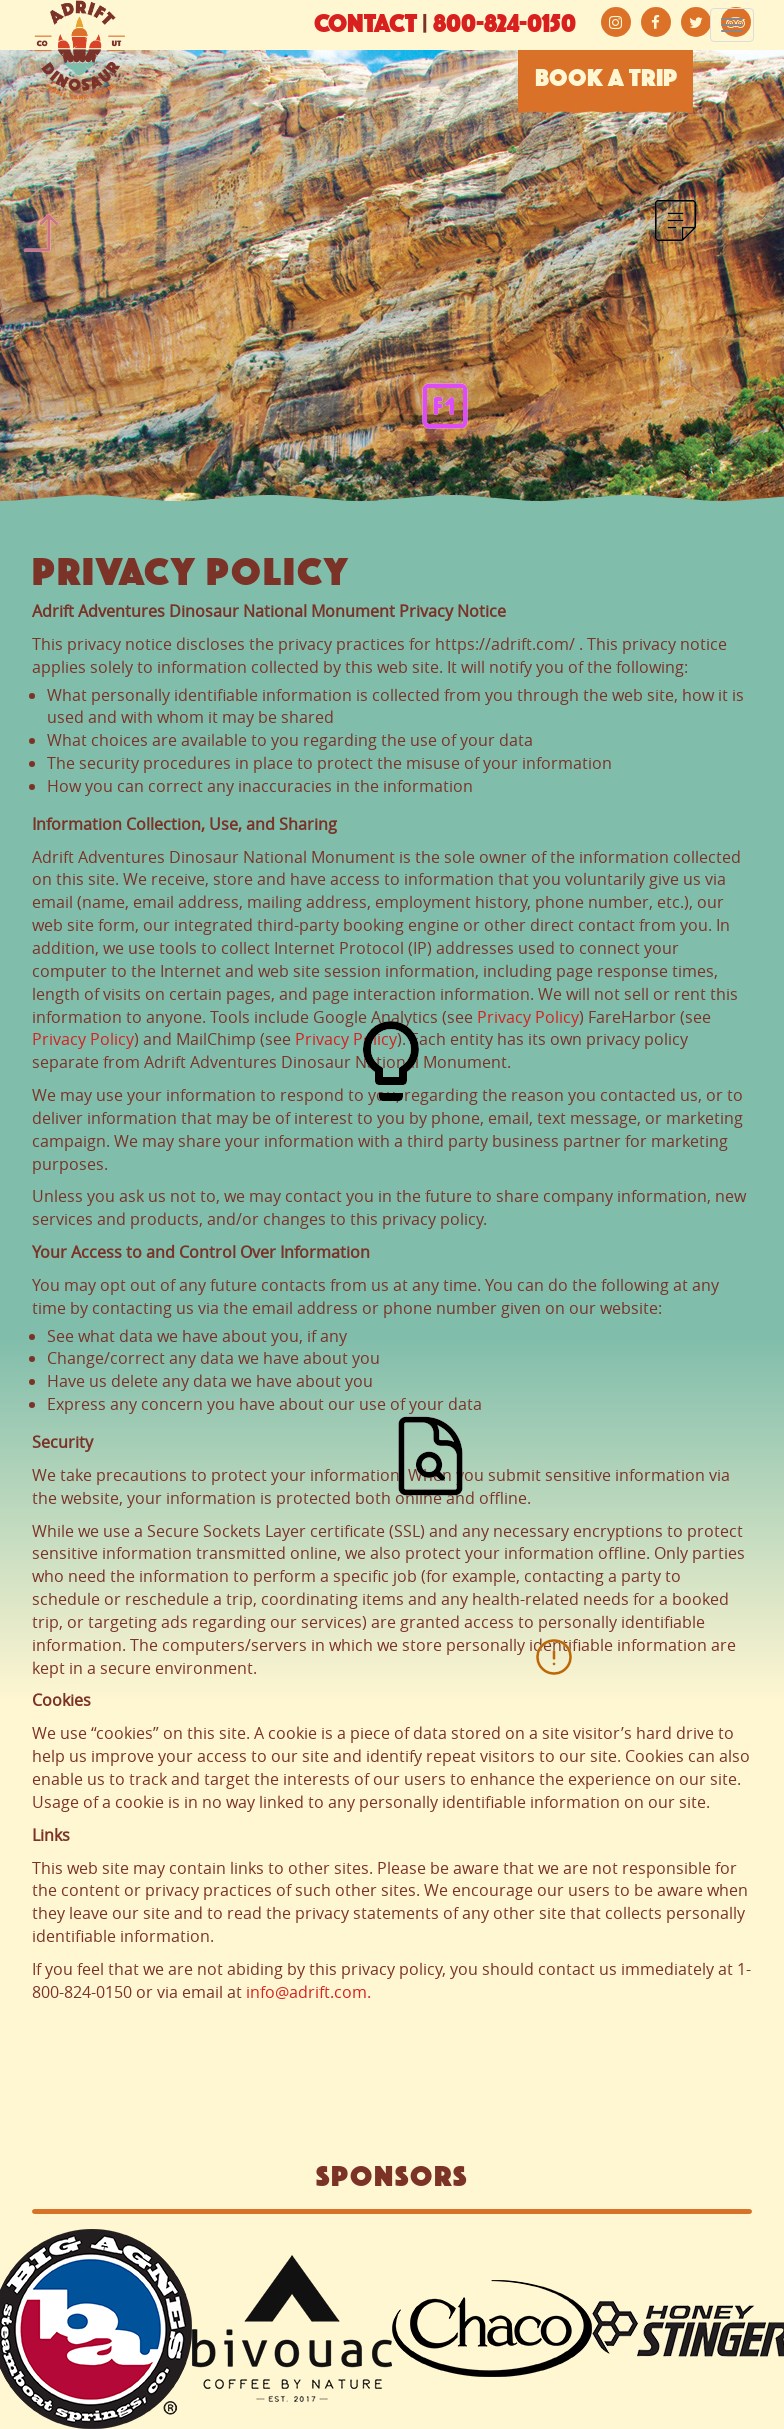 The image size is (784, 2429). What do you see at coordinates (675, 220) in the screenshot?
I see `create a new note` at bounding box center [675, 220].